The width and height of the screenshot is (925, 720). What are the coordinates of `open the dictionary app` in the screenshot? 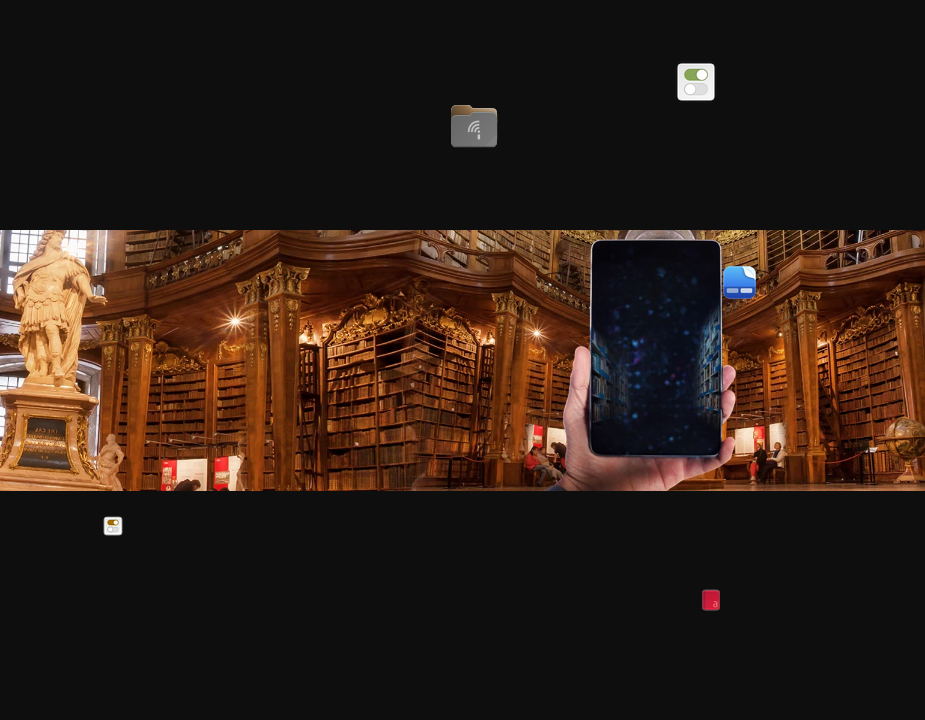 It's located at (711, 600).